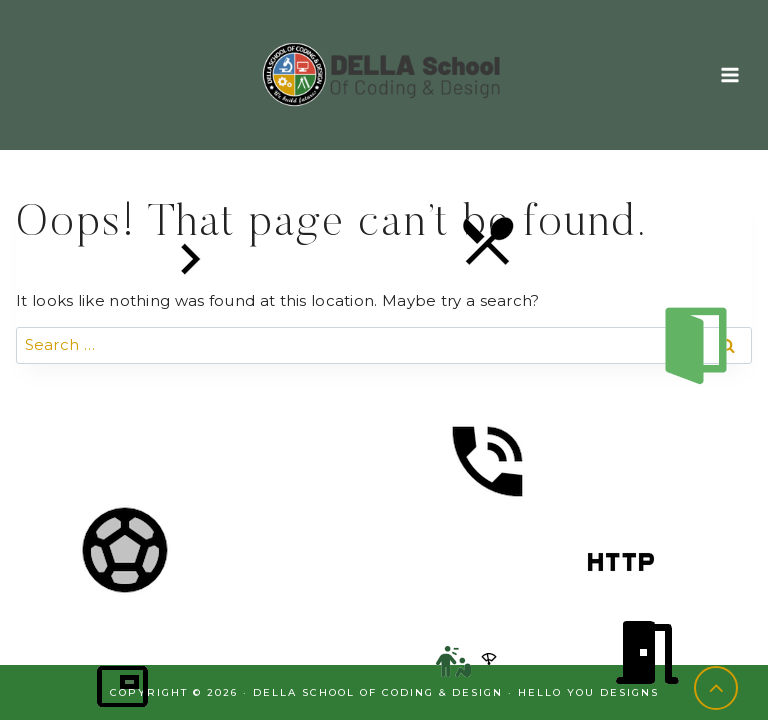 The height and width of the screenshot is (720, 768). What do you see at coordinates (489, 659) in the screenshot?
I see `toggle windshield wiper controls` at bounding box center [489, 659].